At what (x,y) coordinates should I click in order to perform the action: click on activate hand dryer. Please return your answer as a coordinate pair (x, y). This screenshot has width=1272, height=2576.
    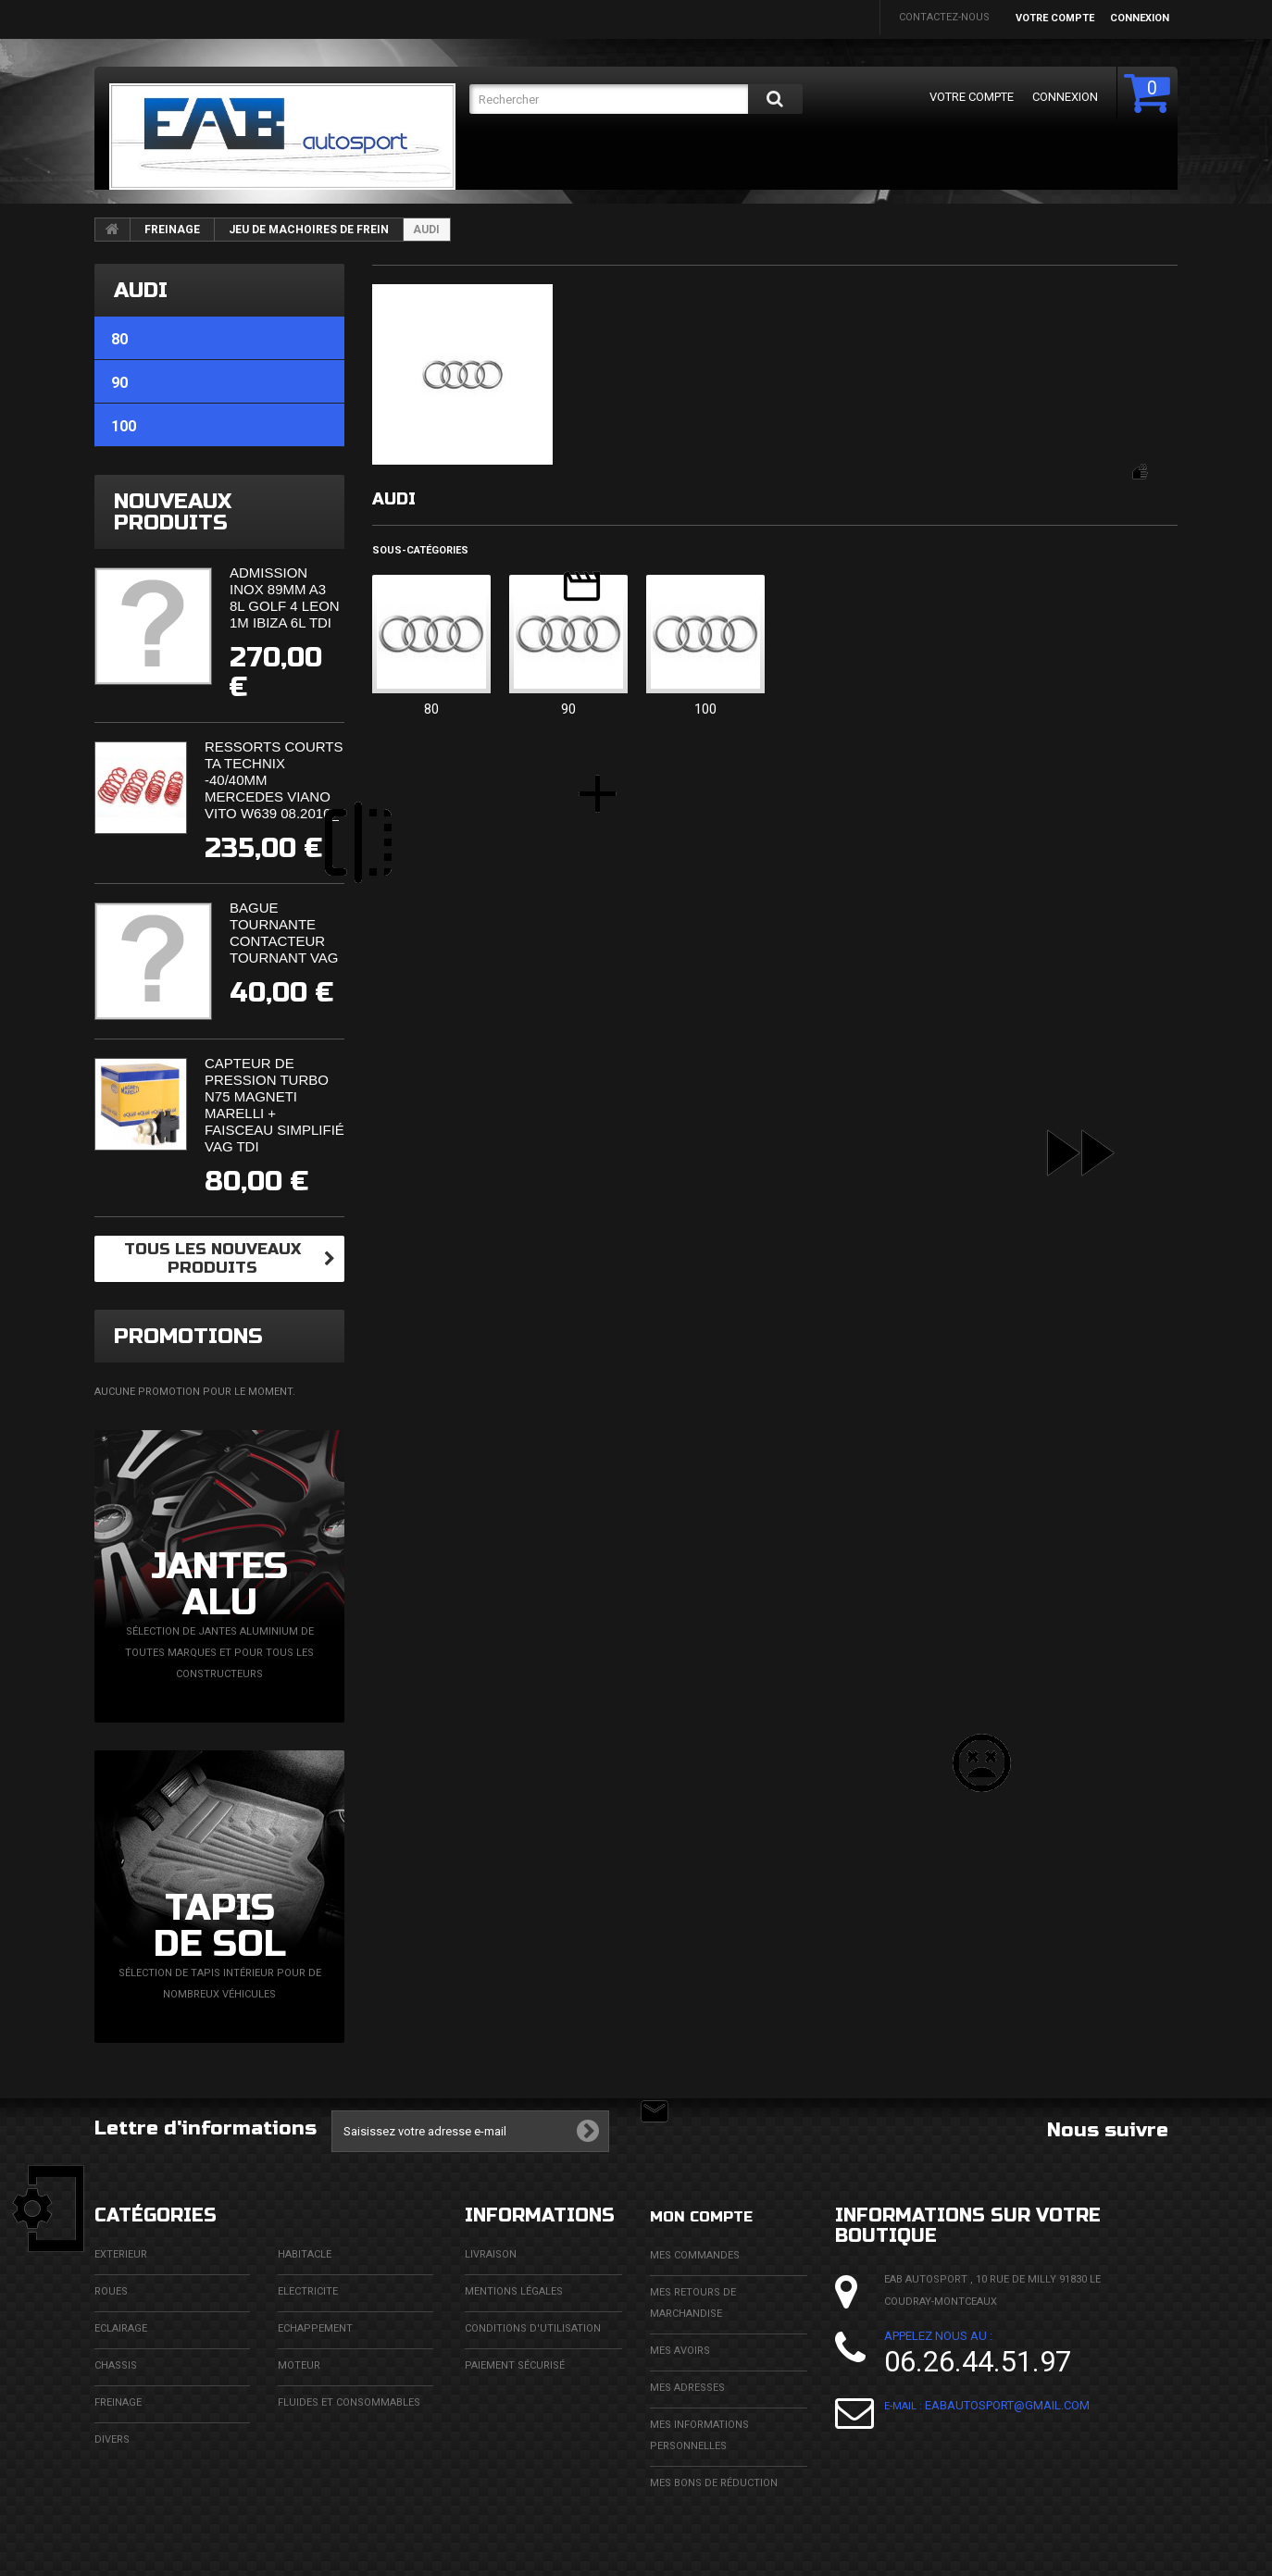
    Looking at the image, I should click on (1141, 471).